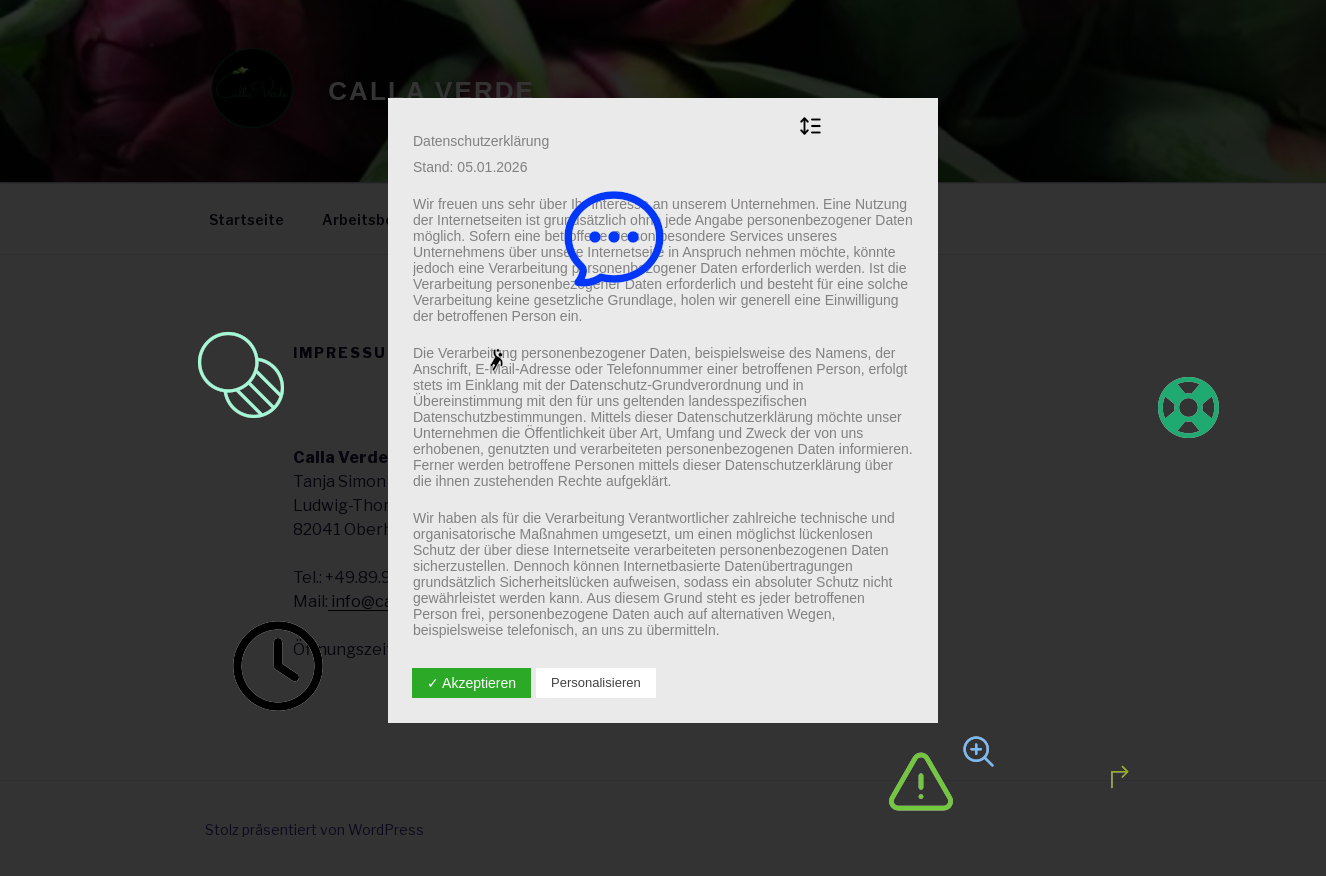 The width and height of the screenshot is (1326, 876). I want to click on open chat or messaging, so click(614, 237).